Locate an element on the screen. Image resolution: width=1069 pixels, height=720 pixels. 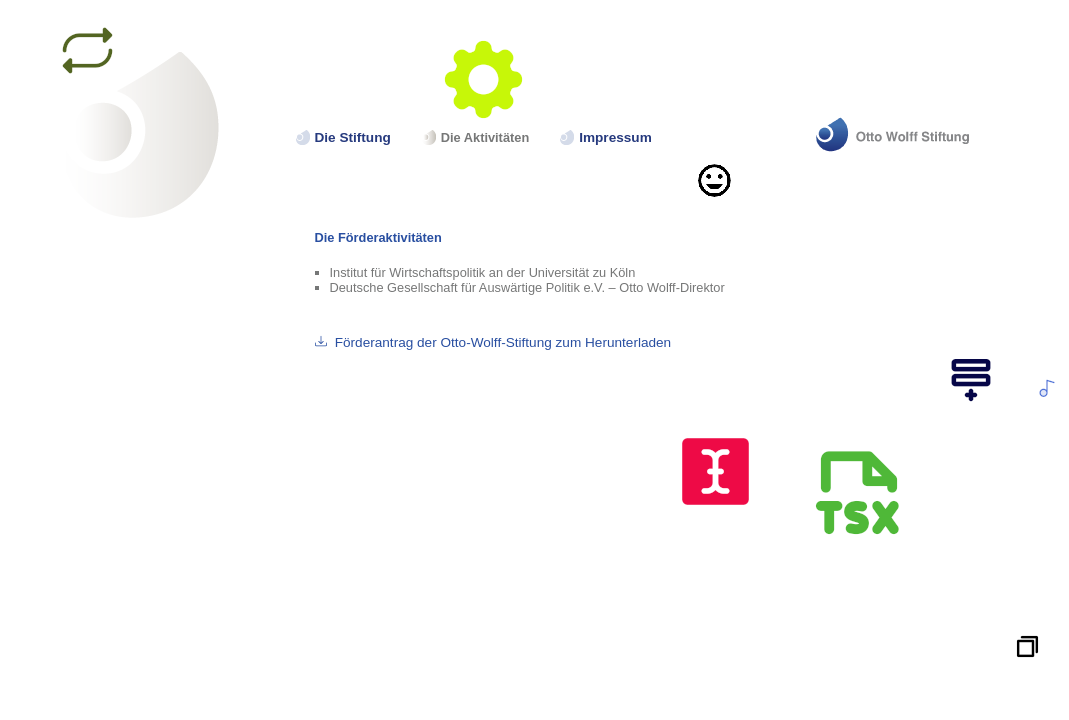
access music or audio player is located at coordinates (1047, 388).